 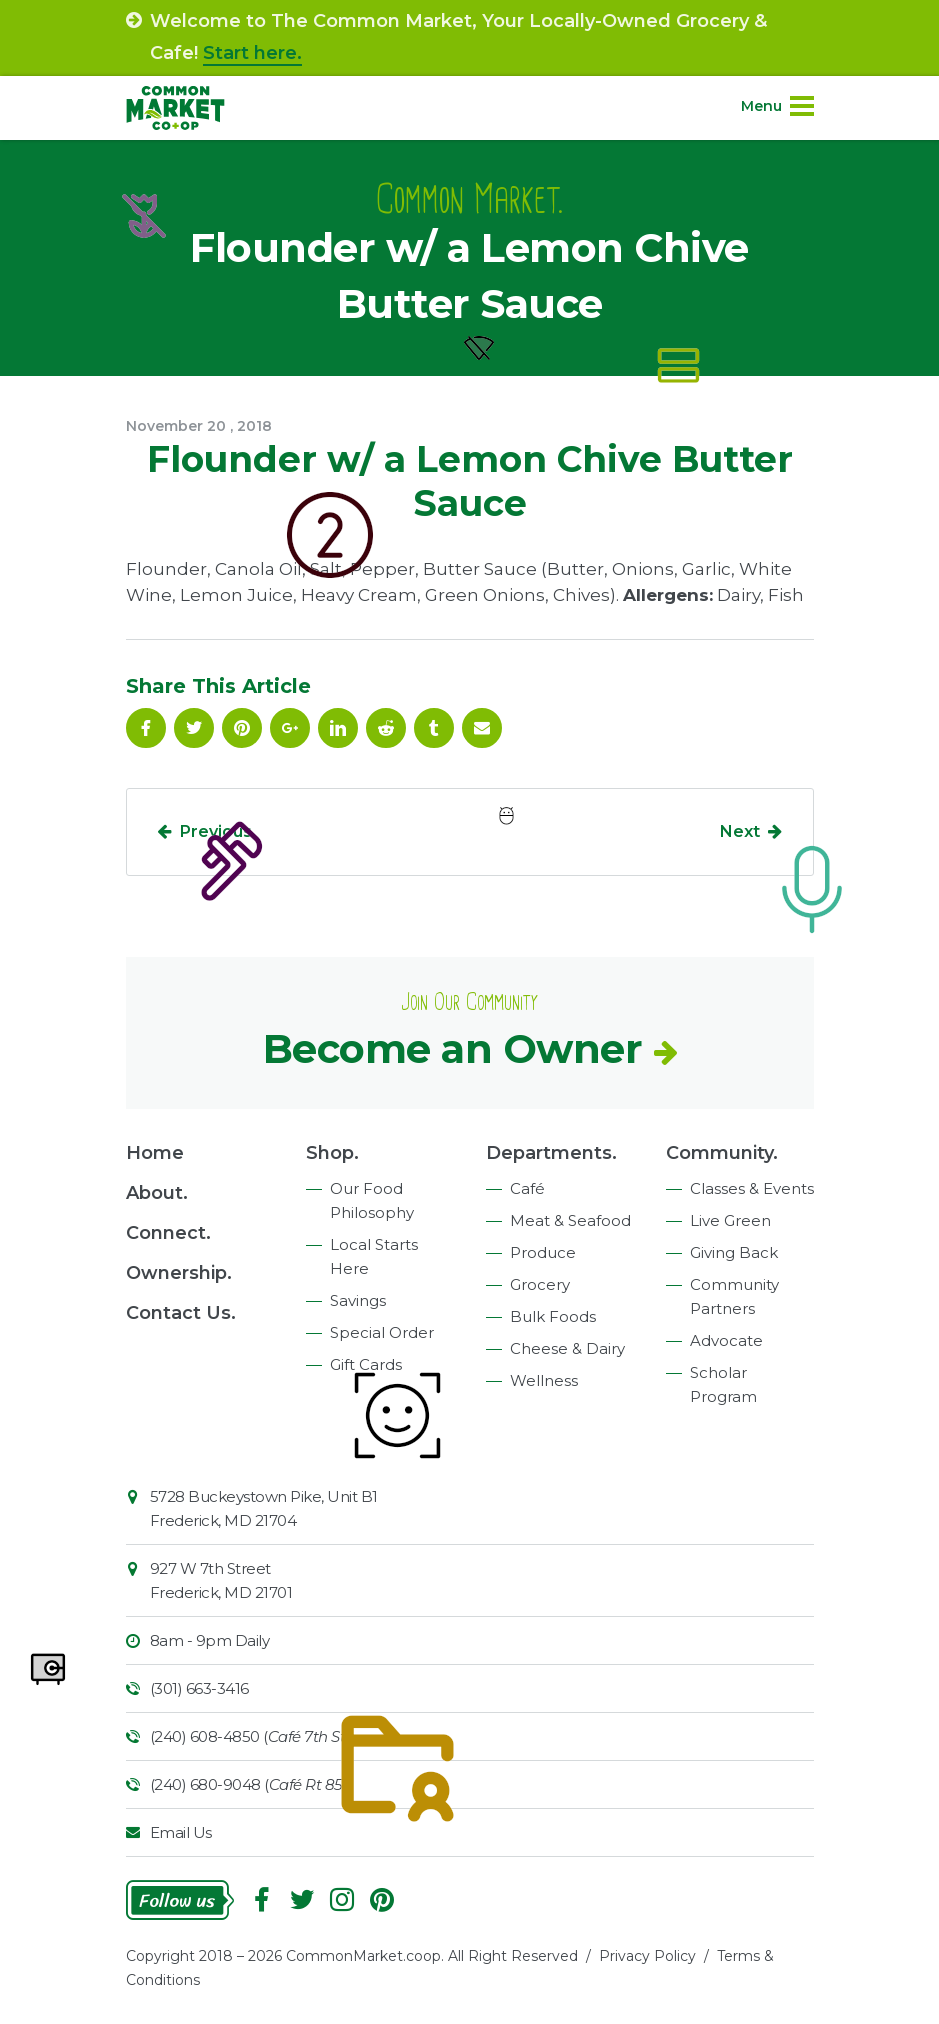 I want to click on access secure storage or vault, so click(x=48, y=1668).